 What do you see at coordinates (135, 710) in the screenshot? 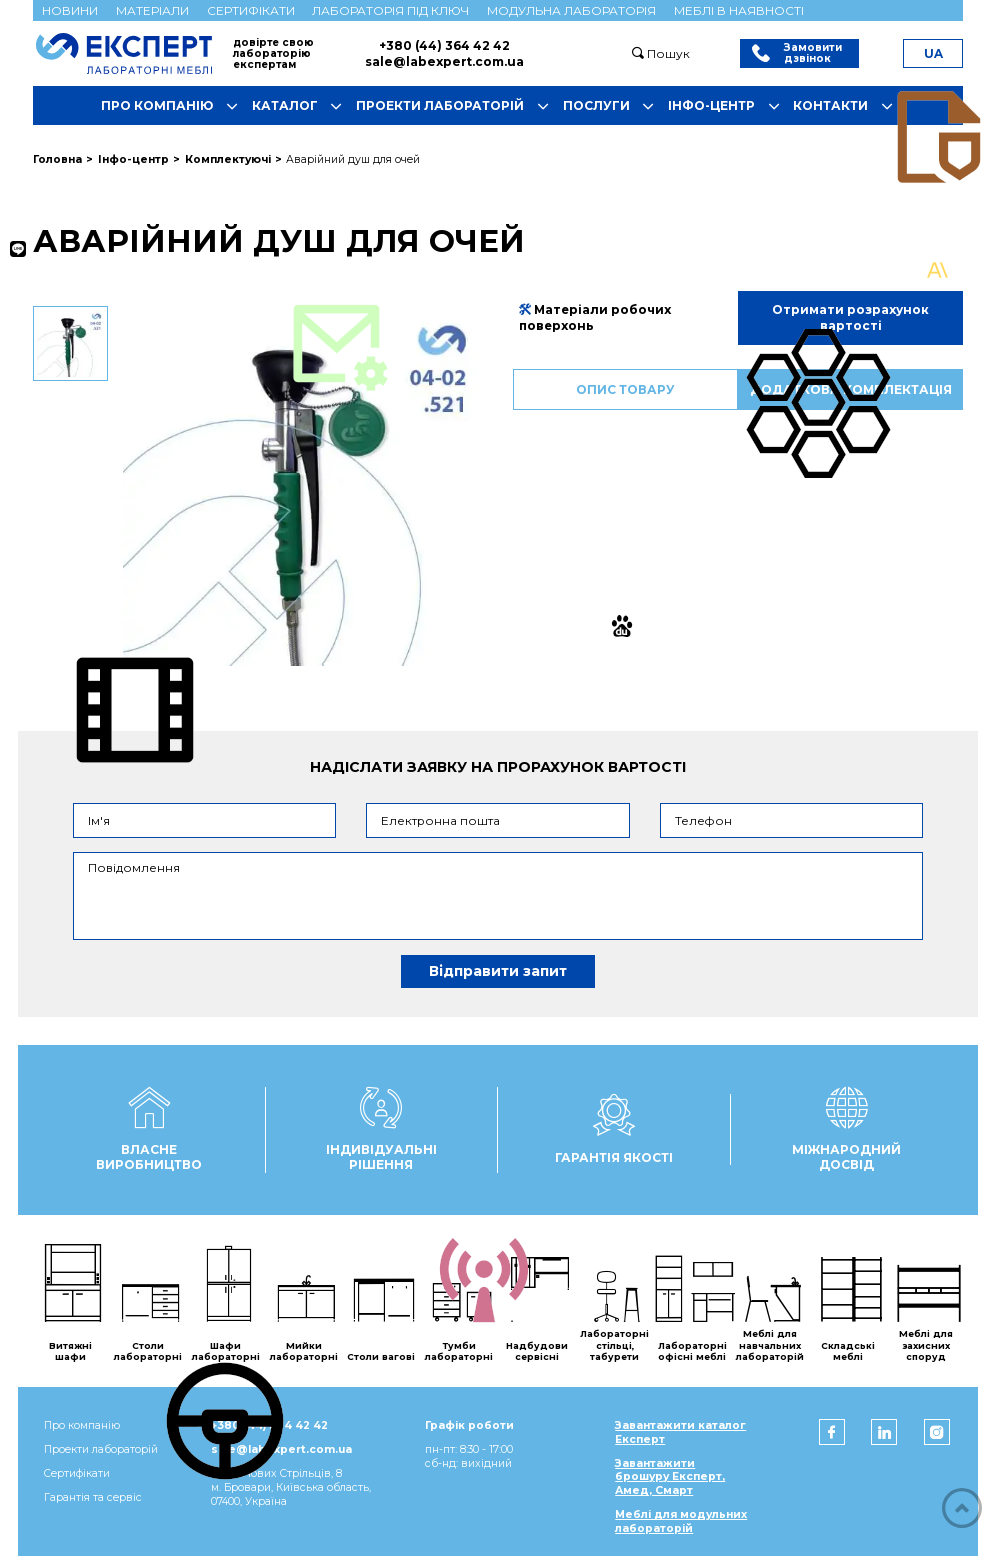
I see `access video or film content` at bounding box center [135, 710].